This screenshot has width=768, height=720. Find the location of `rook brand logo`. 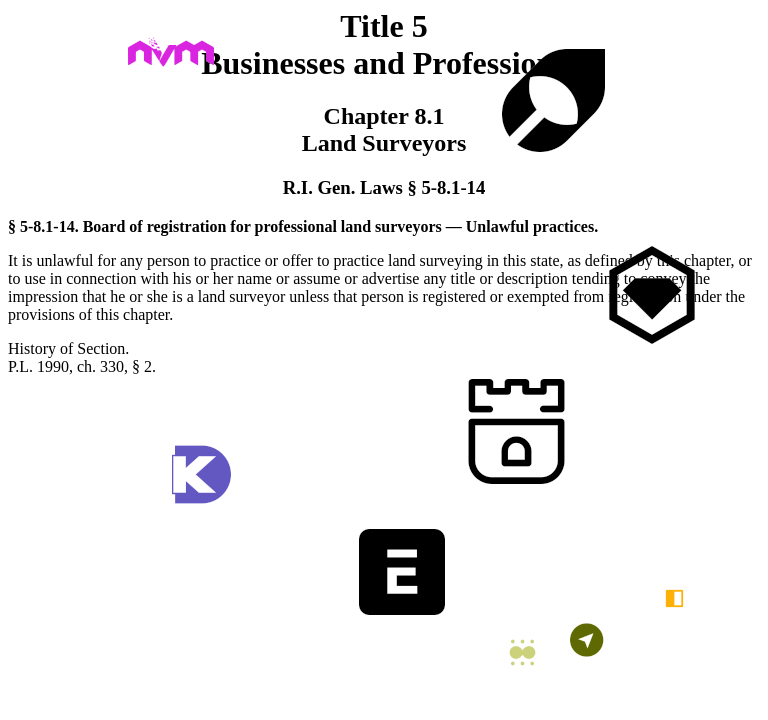

rook brand logo is located at coordinates (516, 431).